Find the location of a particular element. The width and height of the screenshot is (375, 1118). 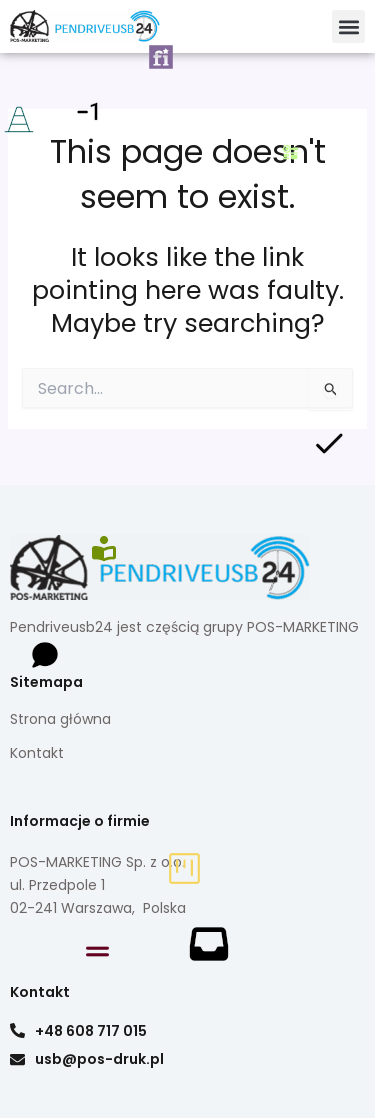

confirm or submit an action is located at coordinates (329, 443).